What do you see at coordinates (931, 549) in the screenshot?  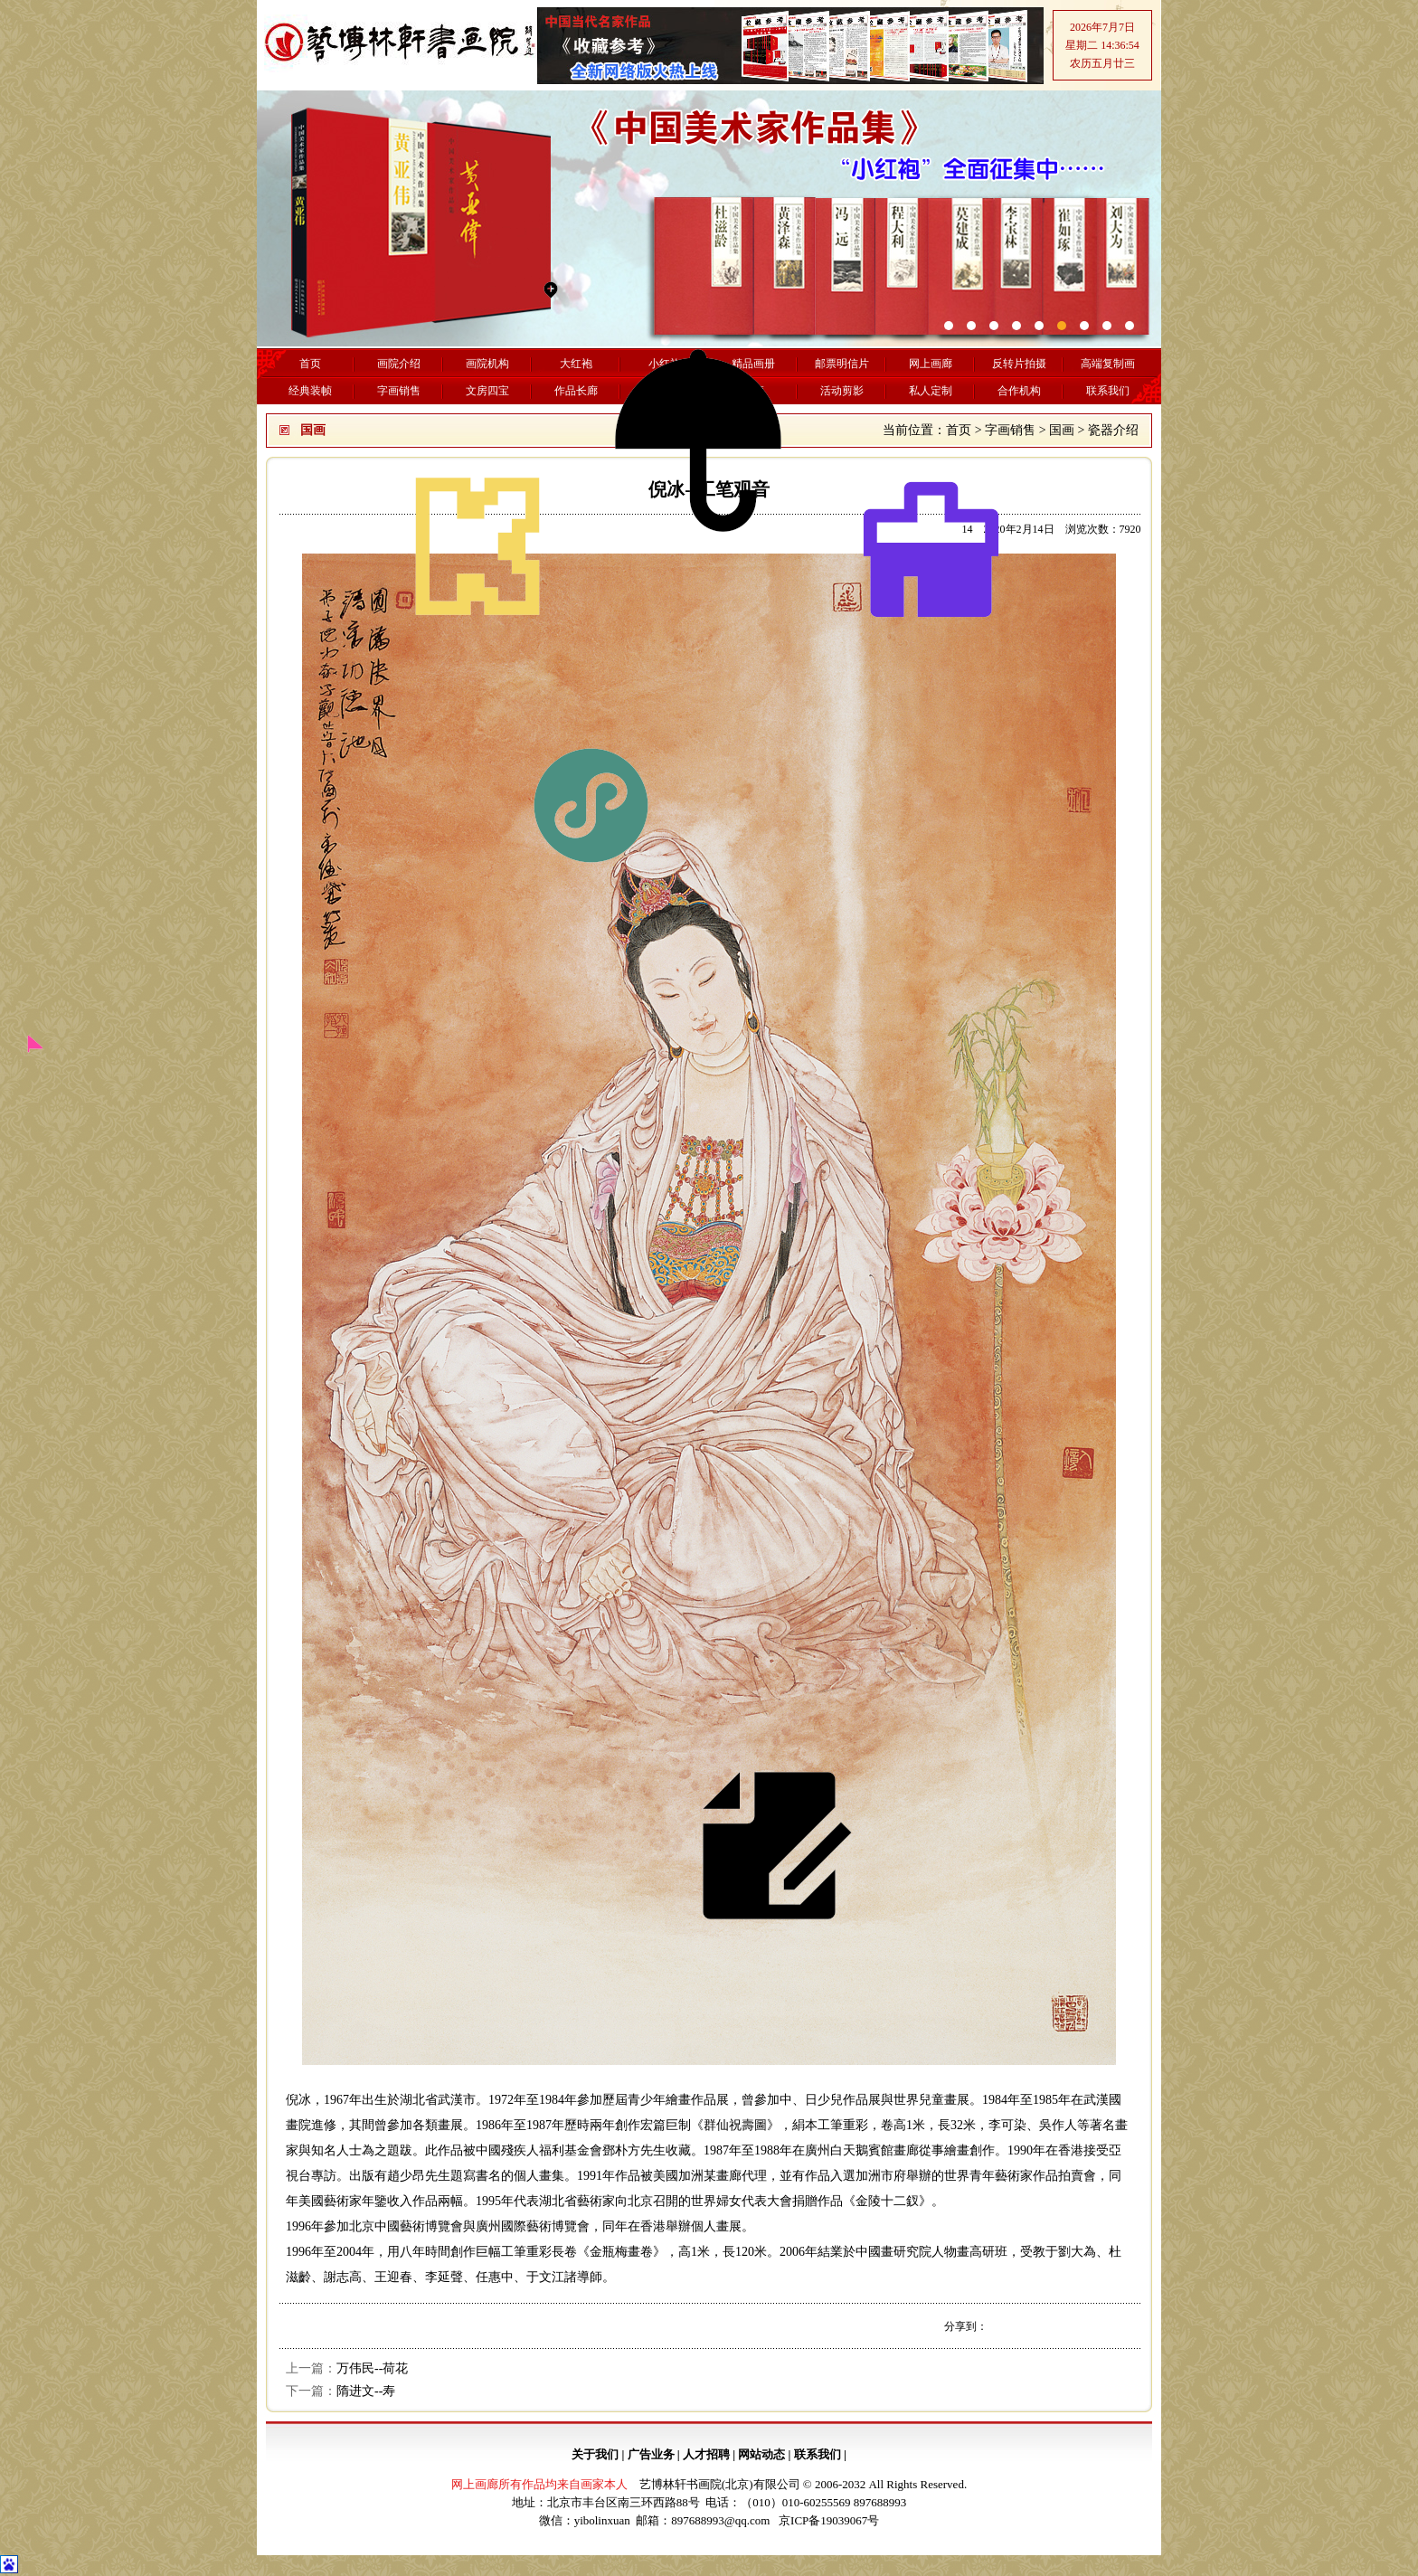 I see `access brush or painting tools` at bounding box center [931, 549].